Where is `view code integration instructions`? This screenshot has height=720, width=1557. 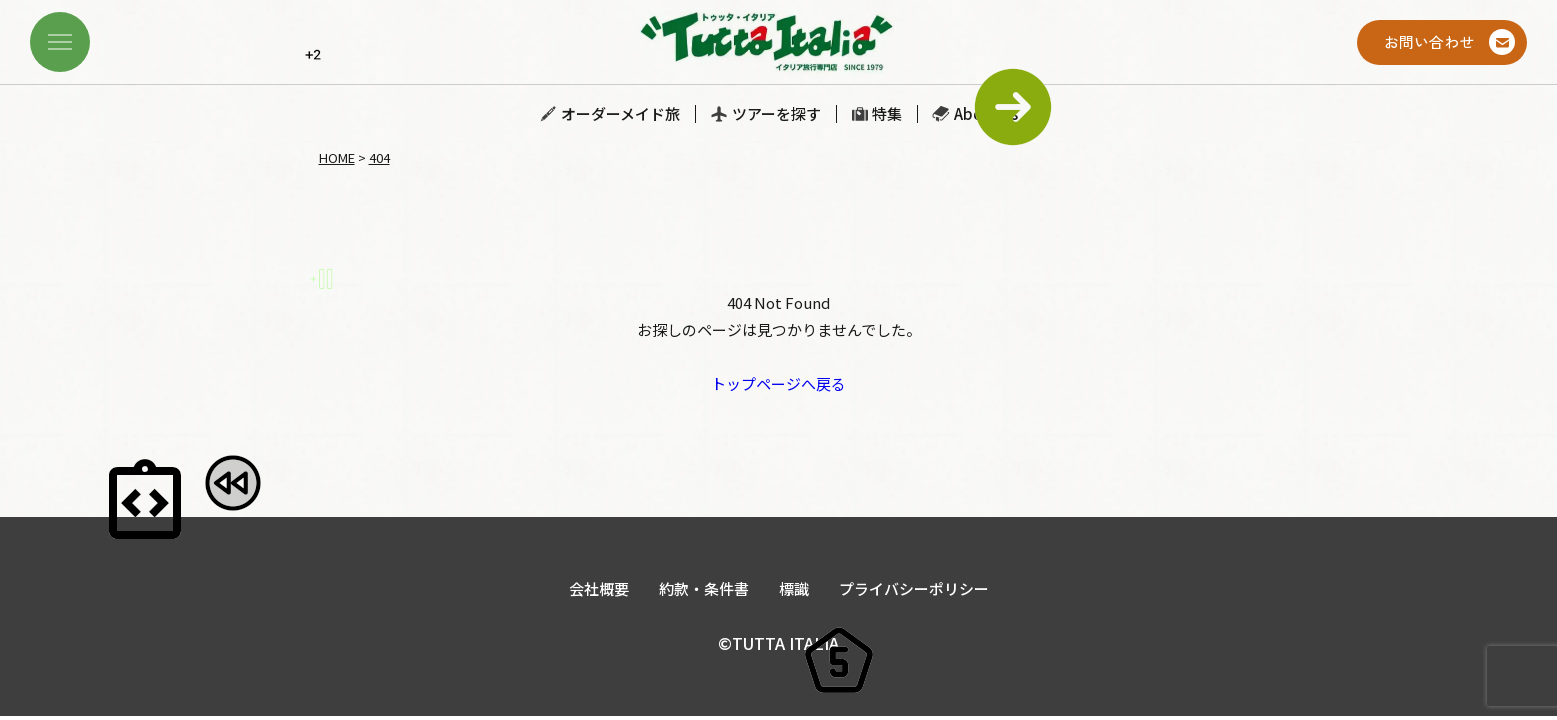 view code integration instructions is located at coordinates (145, 503).